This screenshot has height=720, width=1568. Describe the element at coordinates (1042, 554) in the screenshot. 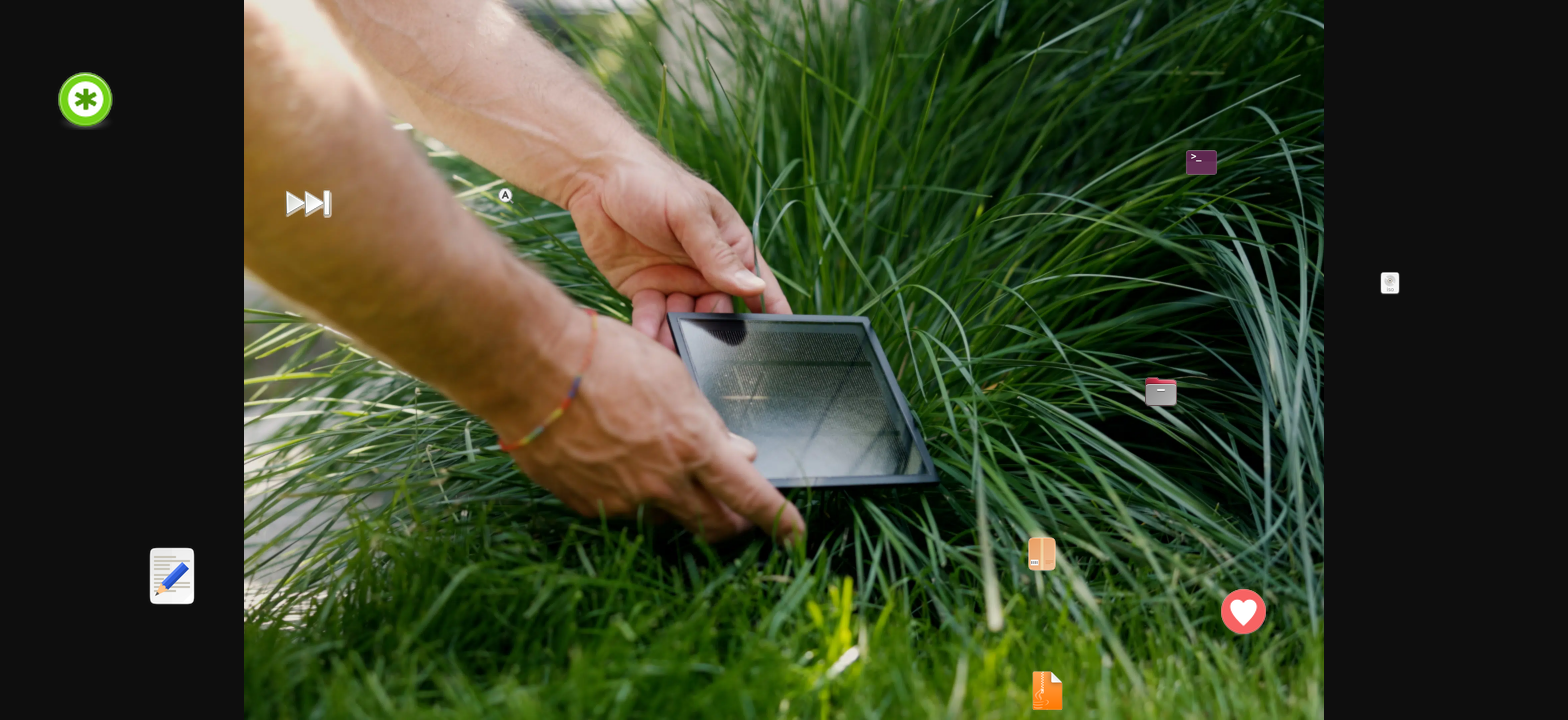

I see `a compressed archive or package file` at that location.